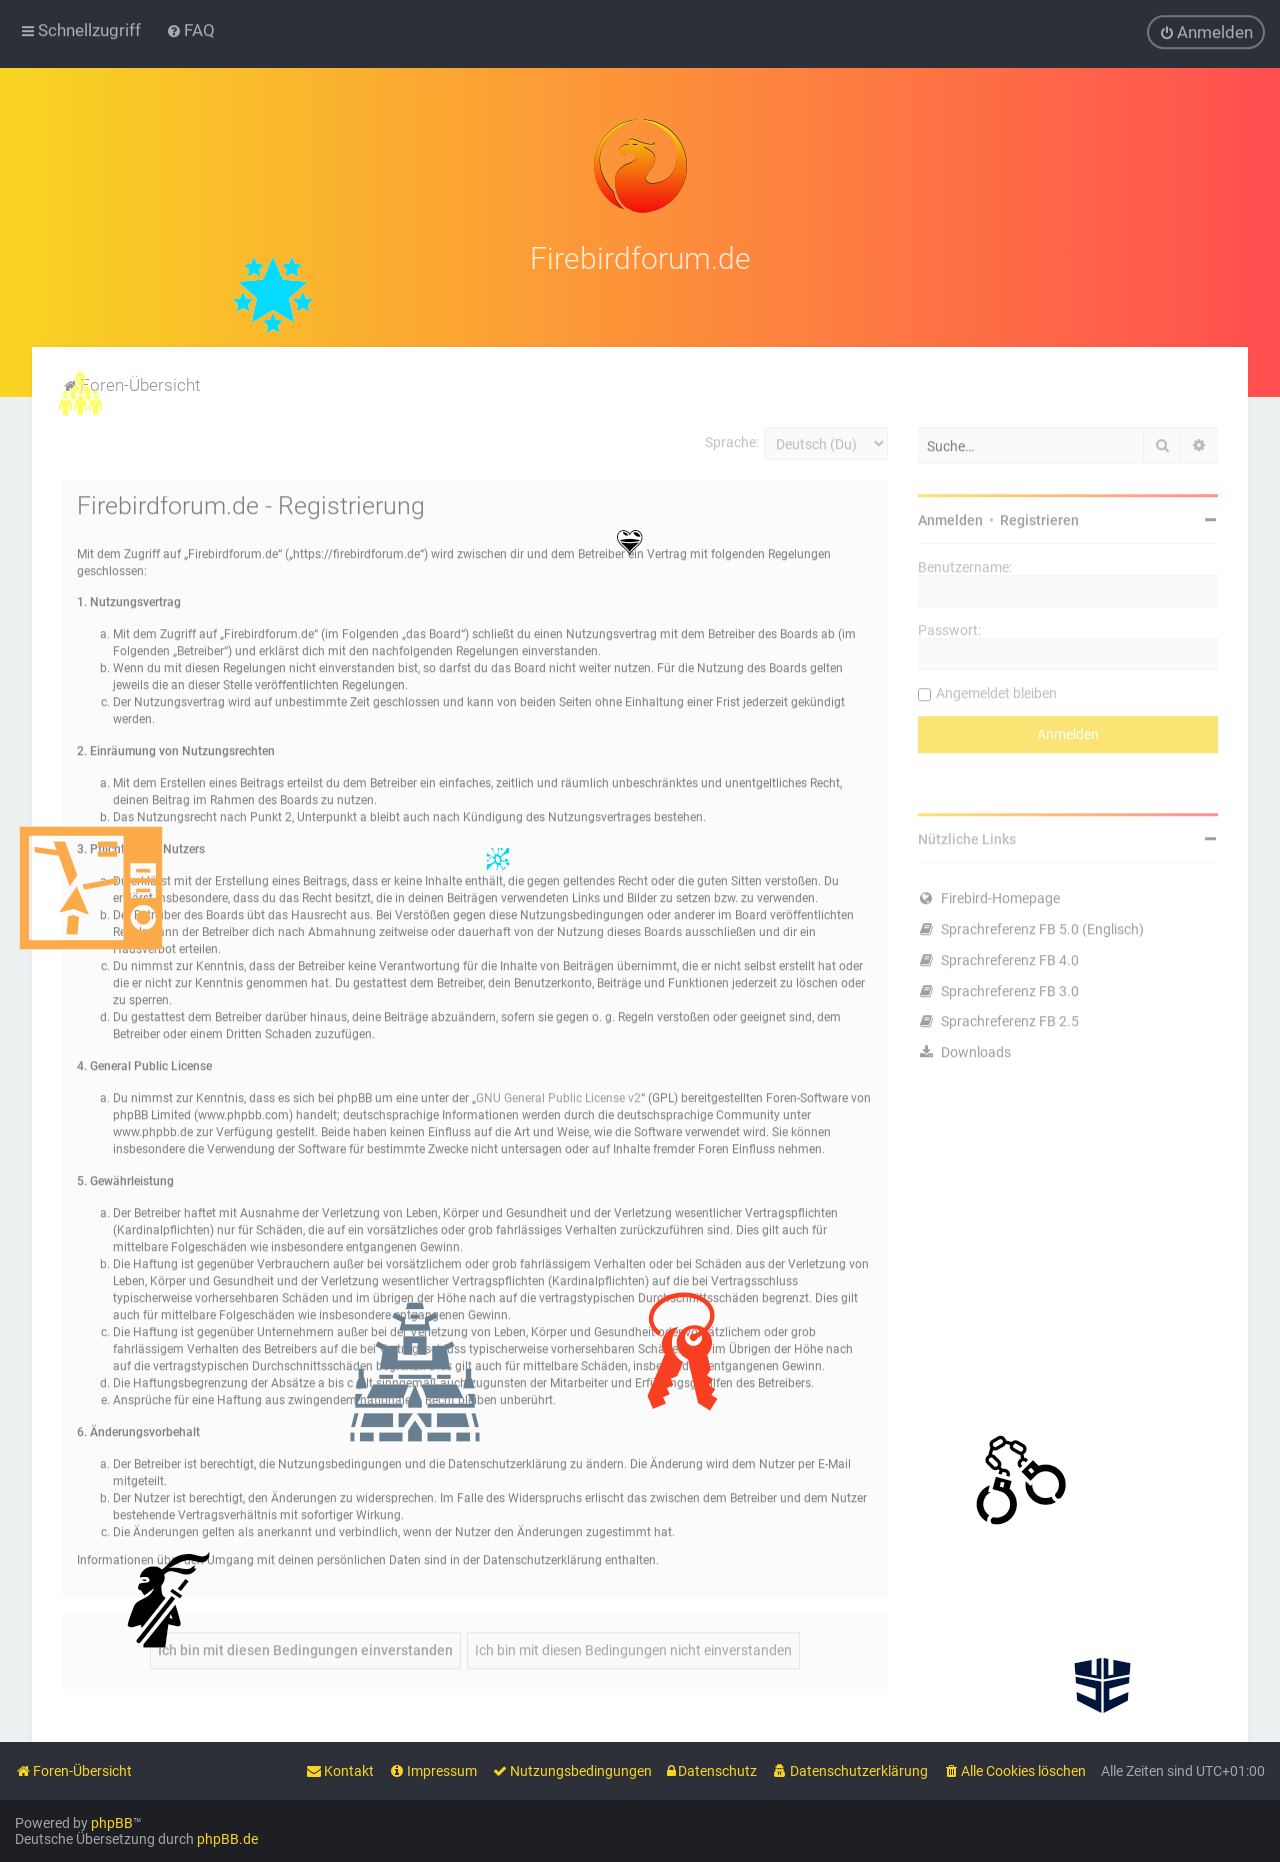 The image size is (1280, 1862). What do you see at coordinates (168, 1599) in the screenshot?
I see `select ninja character class` at bounding box center [168, 1599].